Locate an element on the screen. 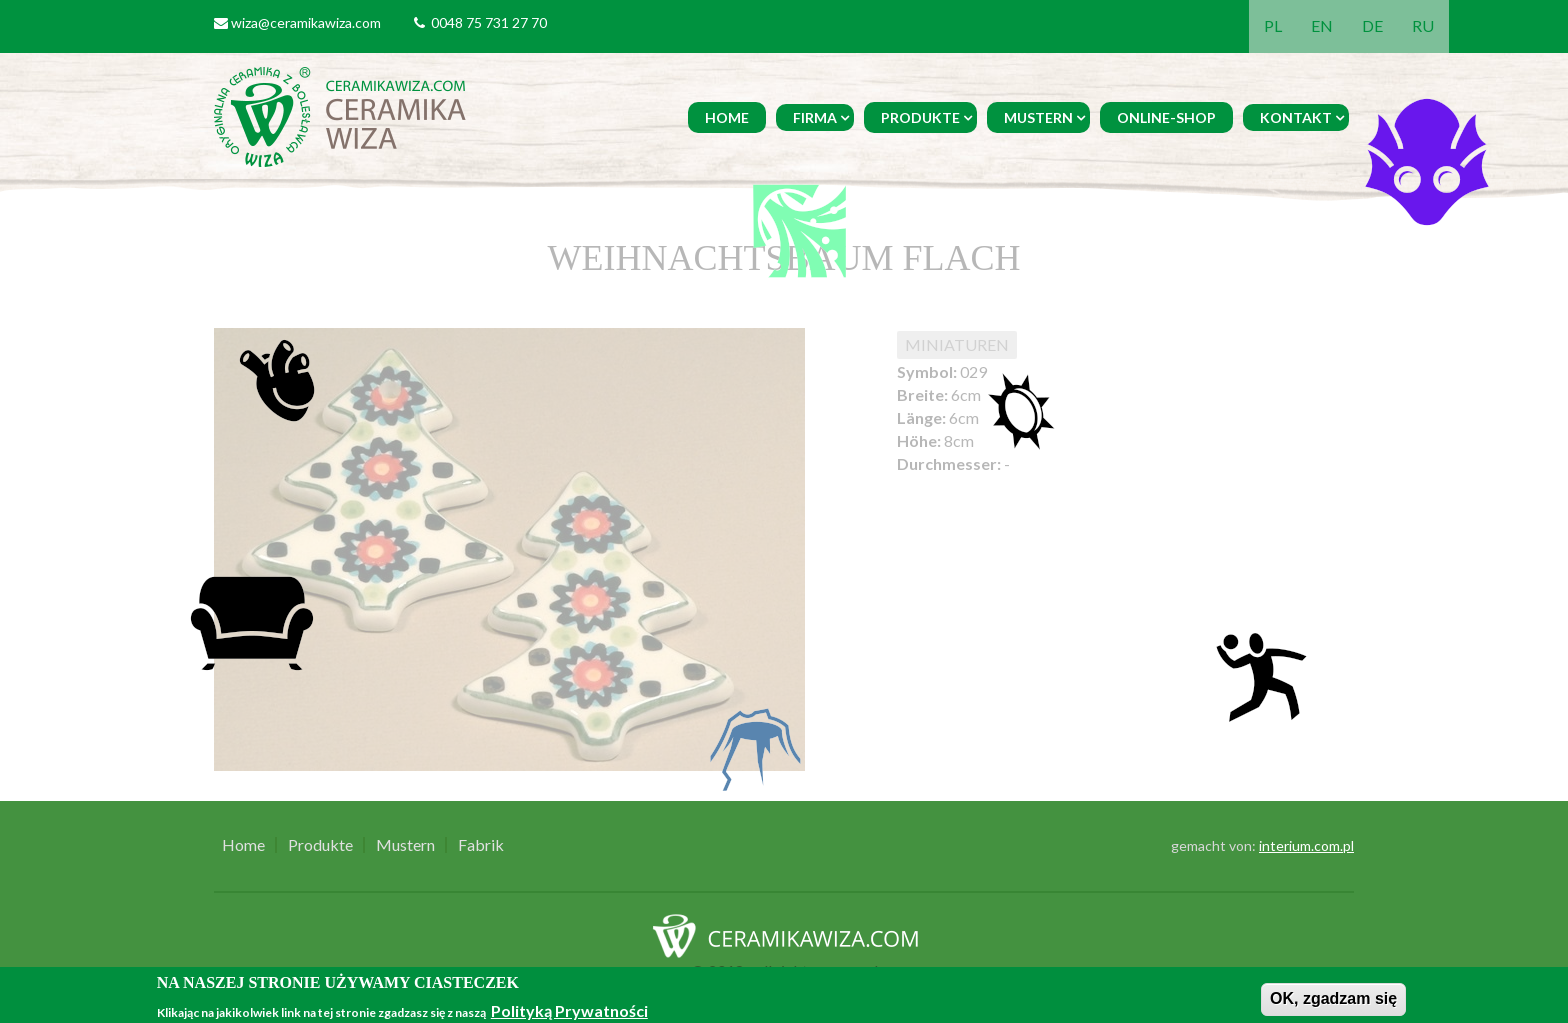 The height and width of the screenshot is (1023, 1568). activate breath attack or special ability is located at coordinates (799, 231).